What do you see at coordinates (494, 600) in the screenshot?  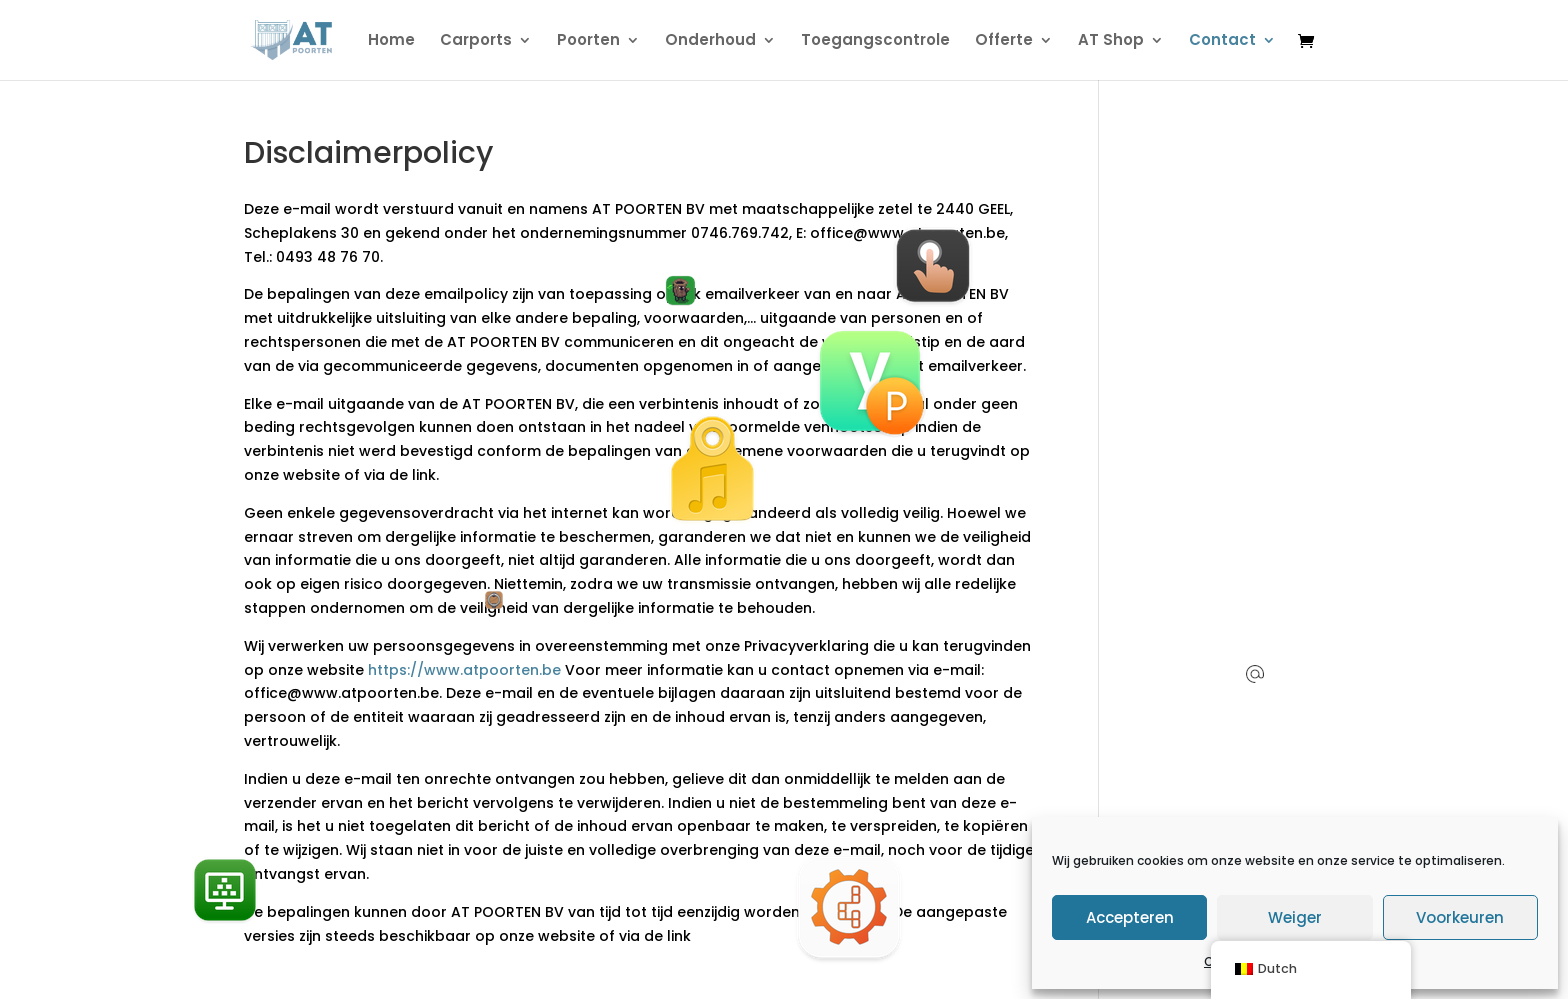 I see `open DoorKnocker app` at bounding box center [494, 600].